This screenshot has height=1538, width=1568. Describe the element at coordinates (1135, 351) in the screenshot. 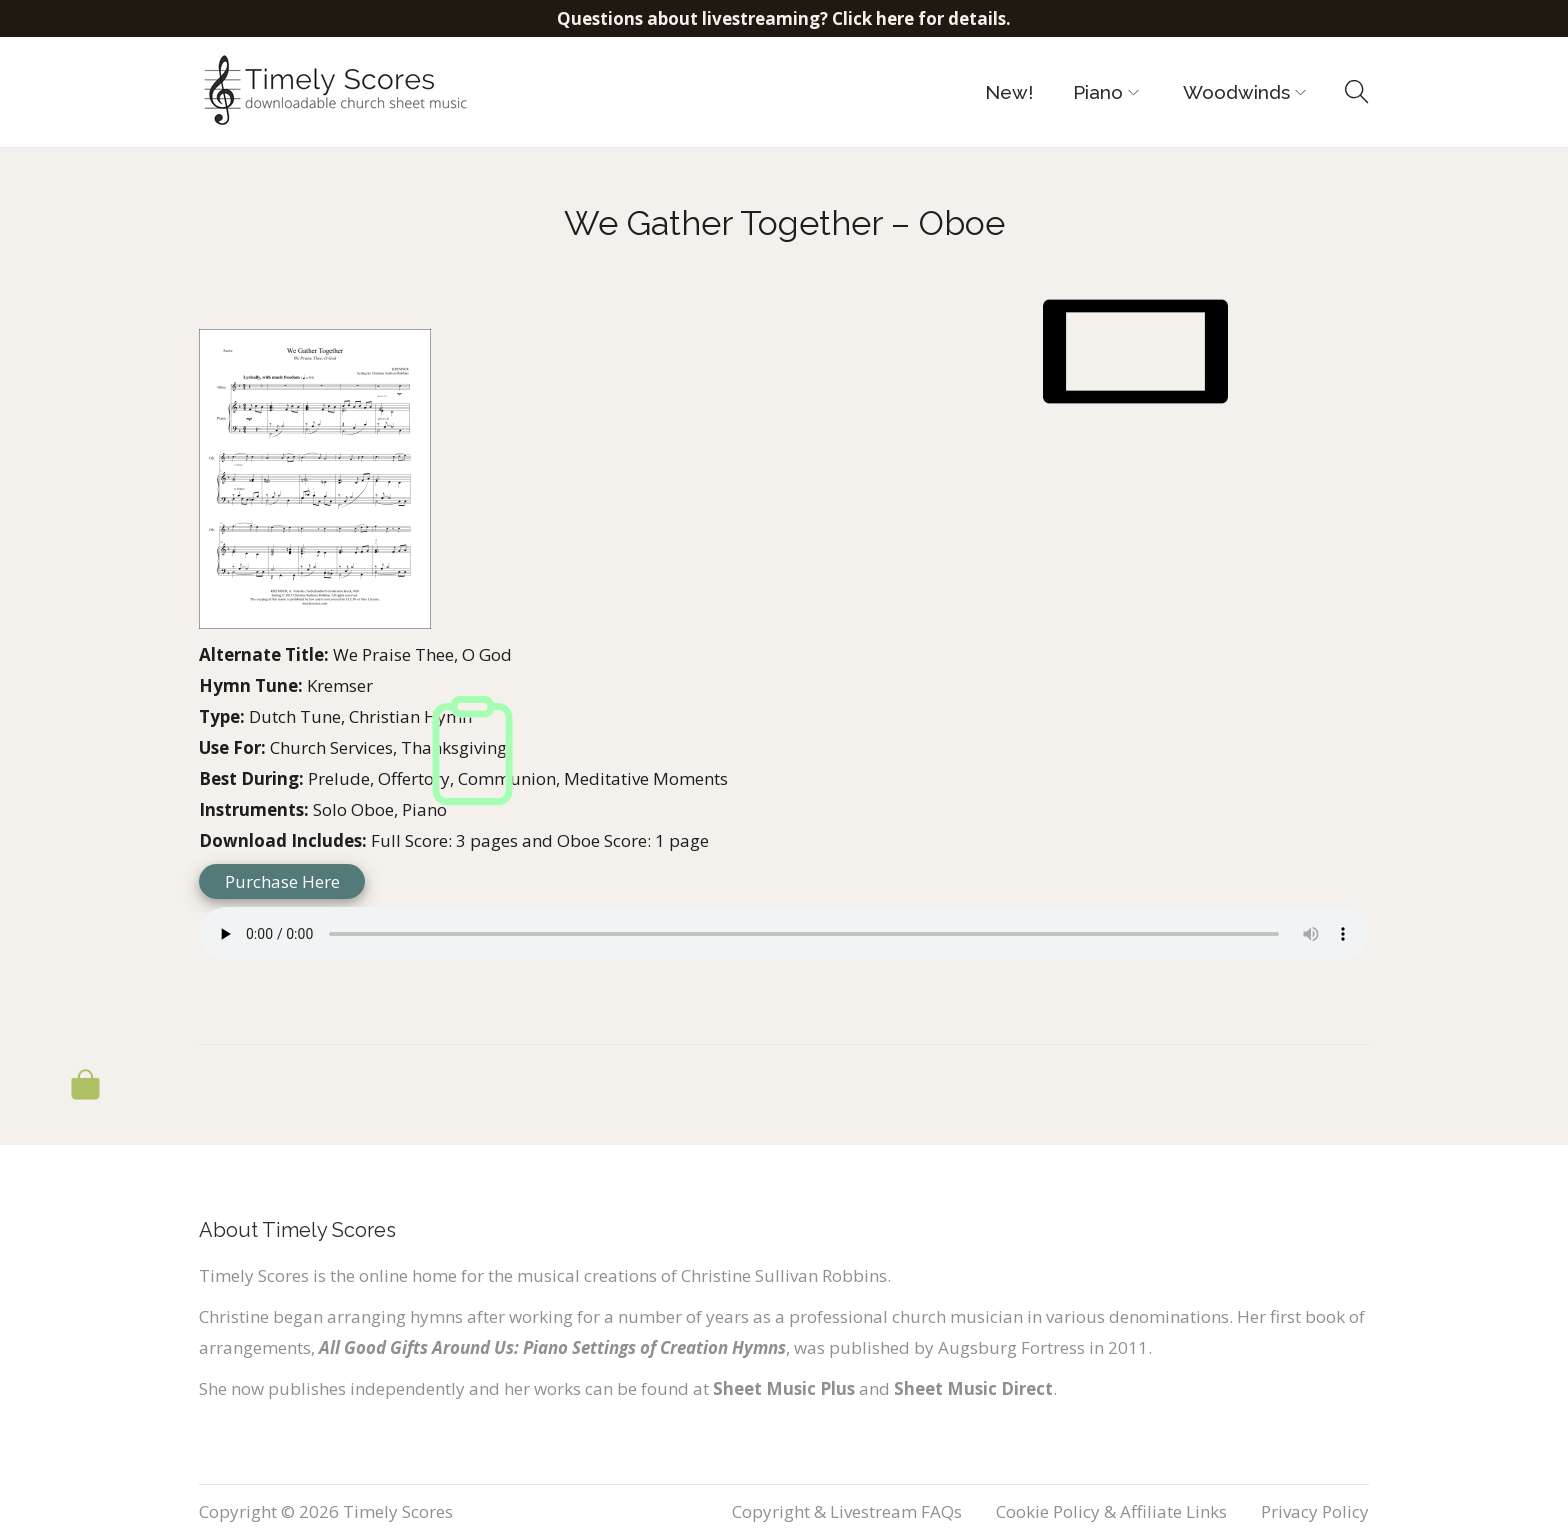

I see `rotate device to landscape mode` at that location.